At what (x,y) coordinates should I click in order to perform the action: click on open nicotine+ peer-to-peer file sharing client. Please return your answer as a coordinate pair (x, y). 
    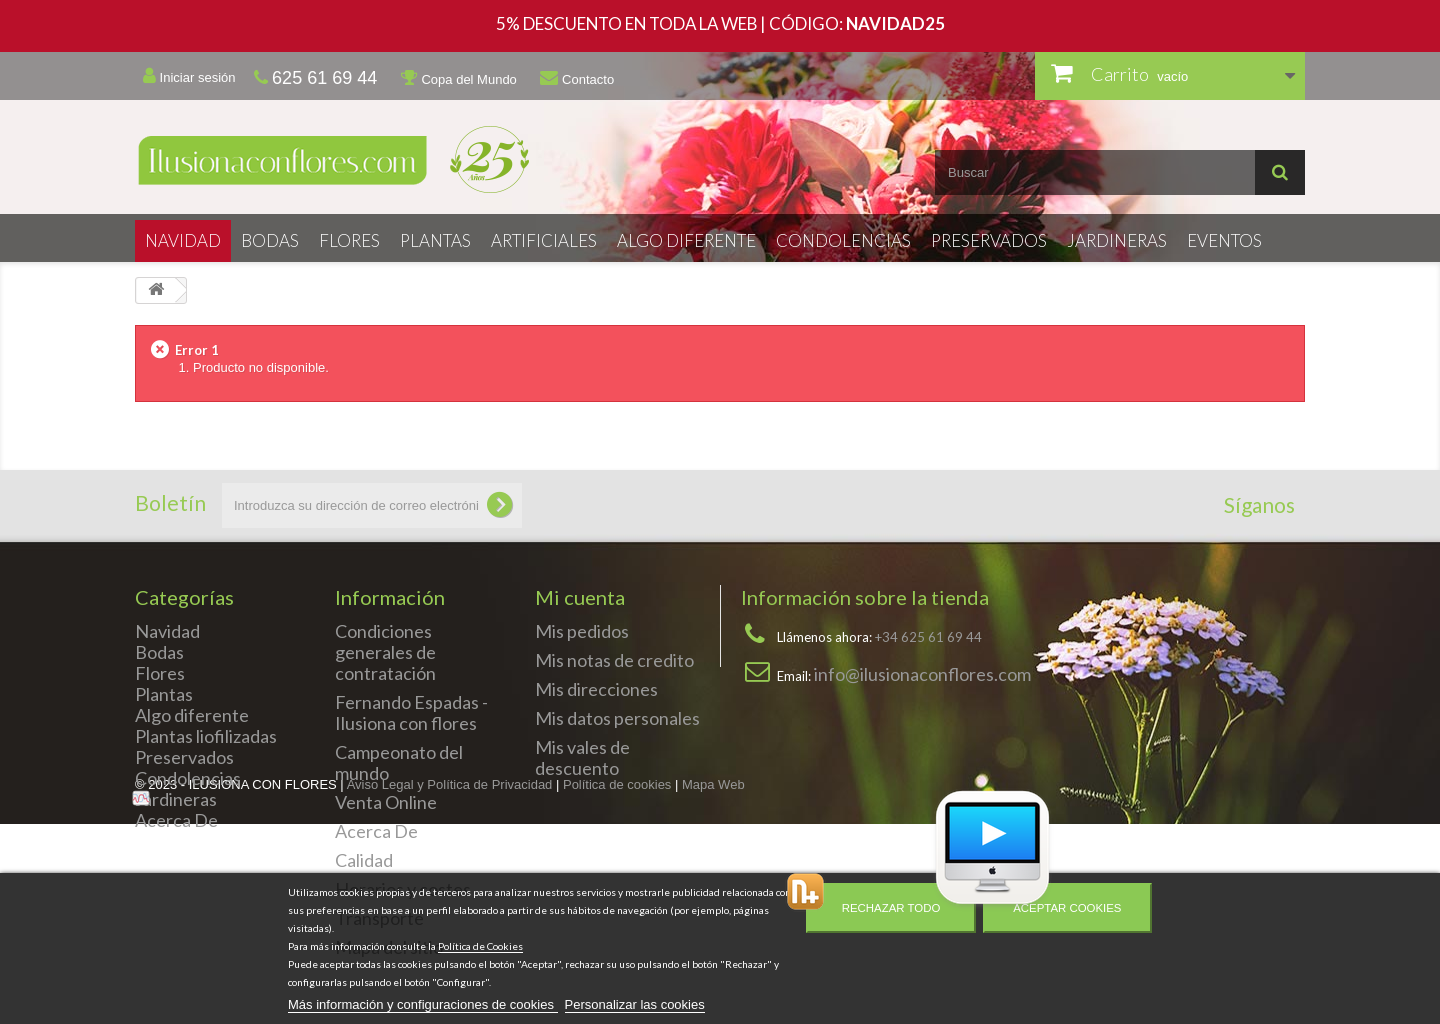
    Looking at the image, I should click on (805, 891).